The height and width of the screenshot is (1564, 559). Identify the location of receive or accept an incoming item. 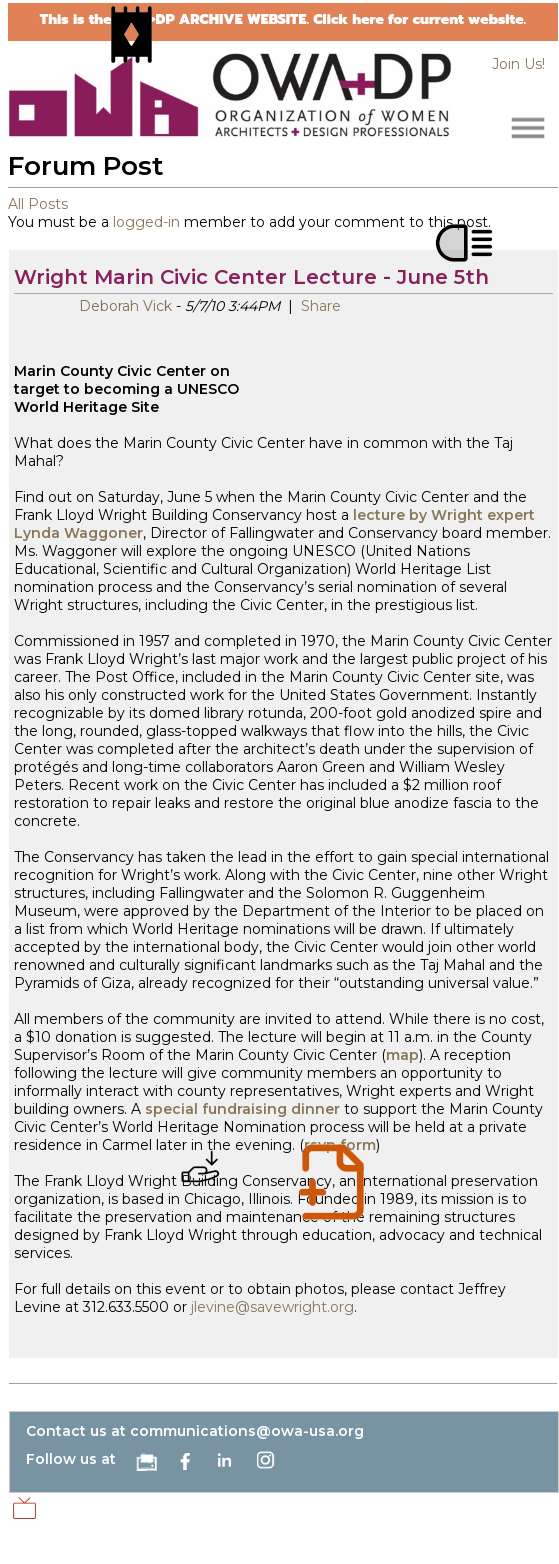
(201, 1168).